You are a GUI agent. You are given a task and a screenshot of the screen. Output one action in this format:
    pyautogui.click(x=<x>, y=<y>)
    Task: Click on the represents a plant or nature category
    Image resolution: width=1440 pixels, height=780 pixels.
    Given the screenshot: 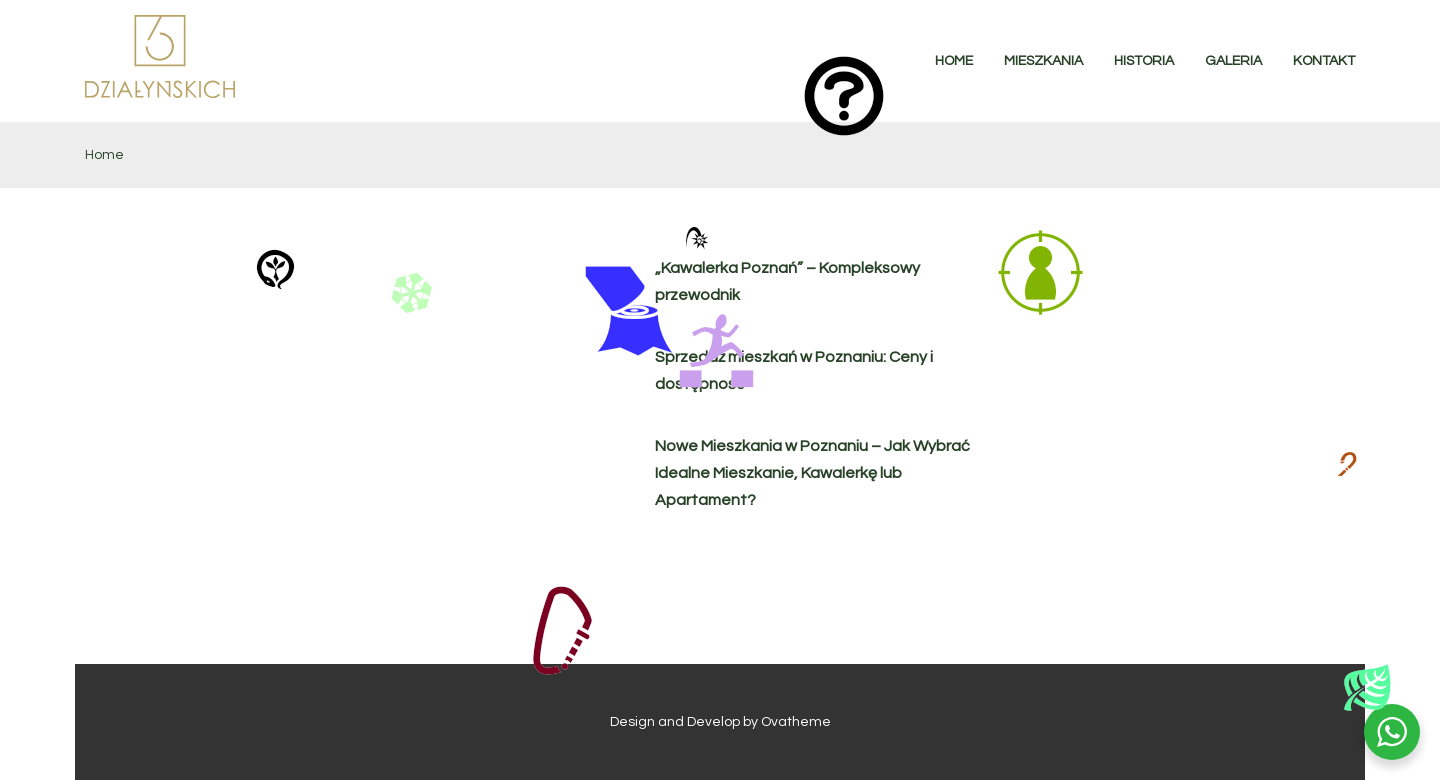 What is the action you would take?
    pyautogui.click(x=1367, y=687)
    